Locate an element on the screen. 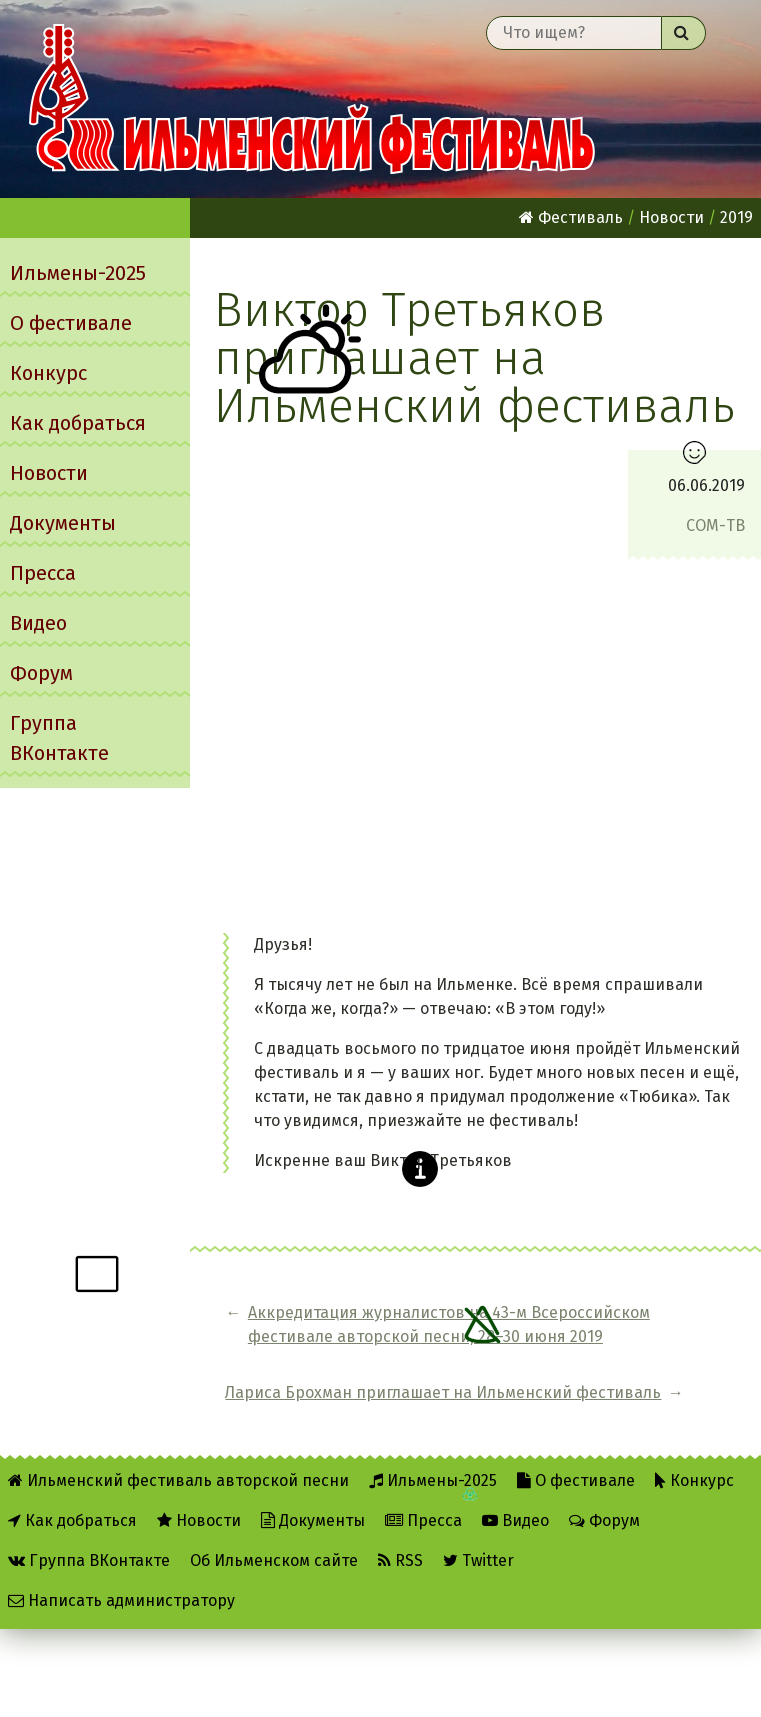 The height and width of the screenshot is (1717, 761). add a sticker to your message is located at coordinates (694, 452).